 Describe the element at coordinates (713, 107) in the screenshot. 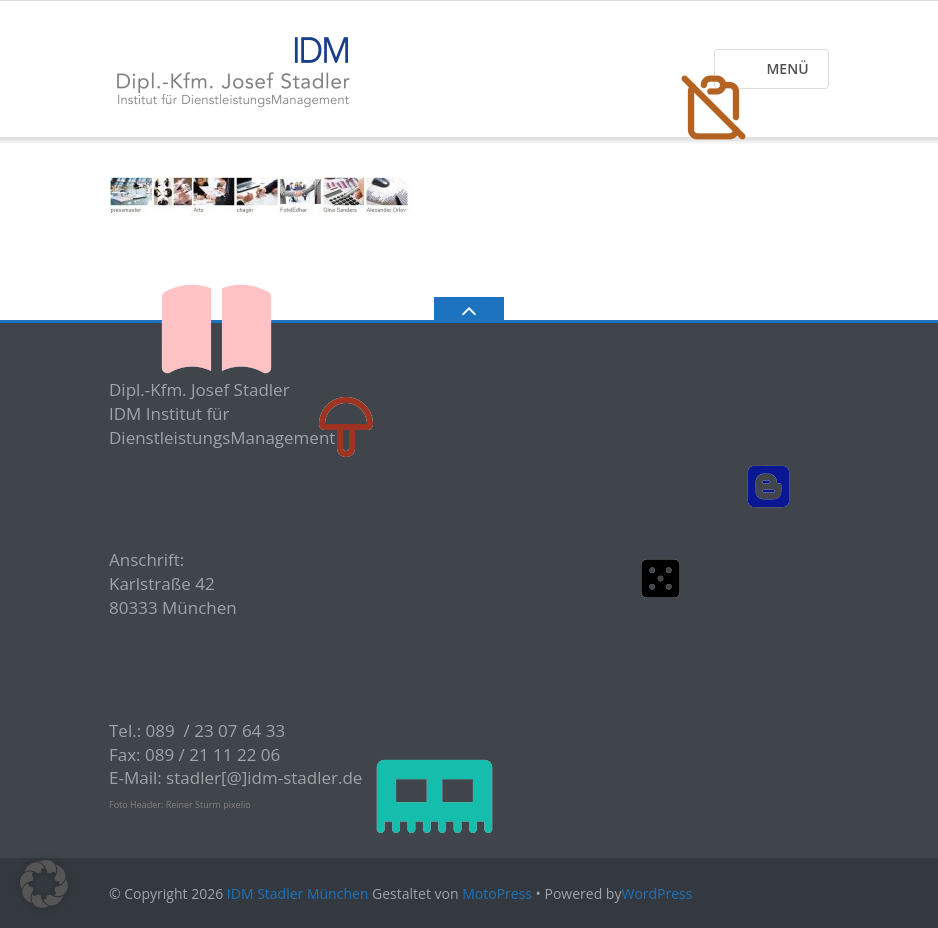

I see `clipboard access disabled` at that location.